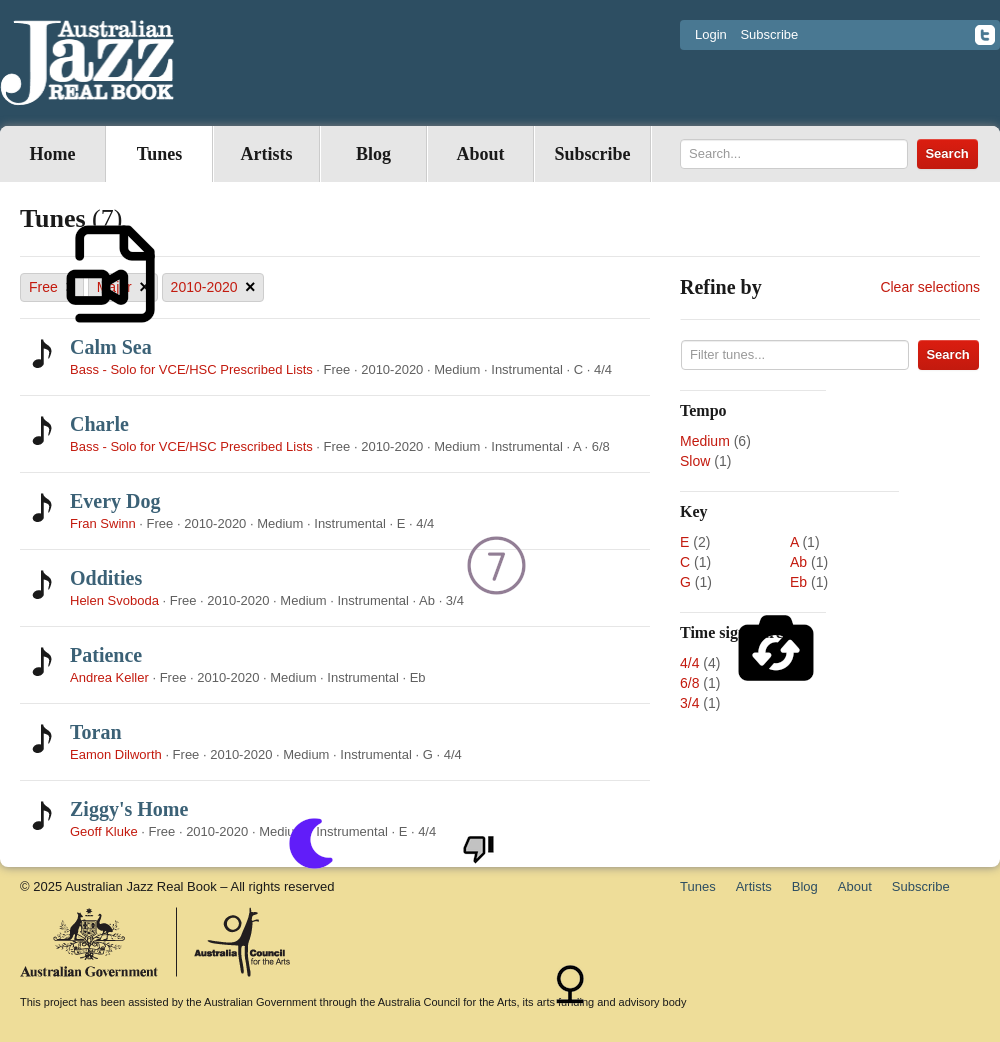 This screenshot has width=1000, height=1042. I want to click on view nature or outdoor-related content, so click(570, 984).